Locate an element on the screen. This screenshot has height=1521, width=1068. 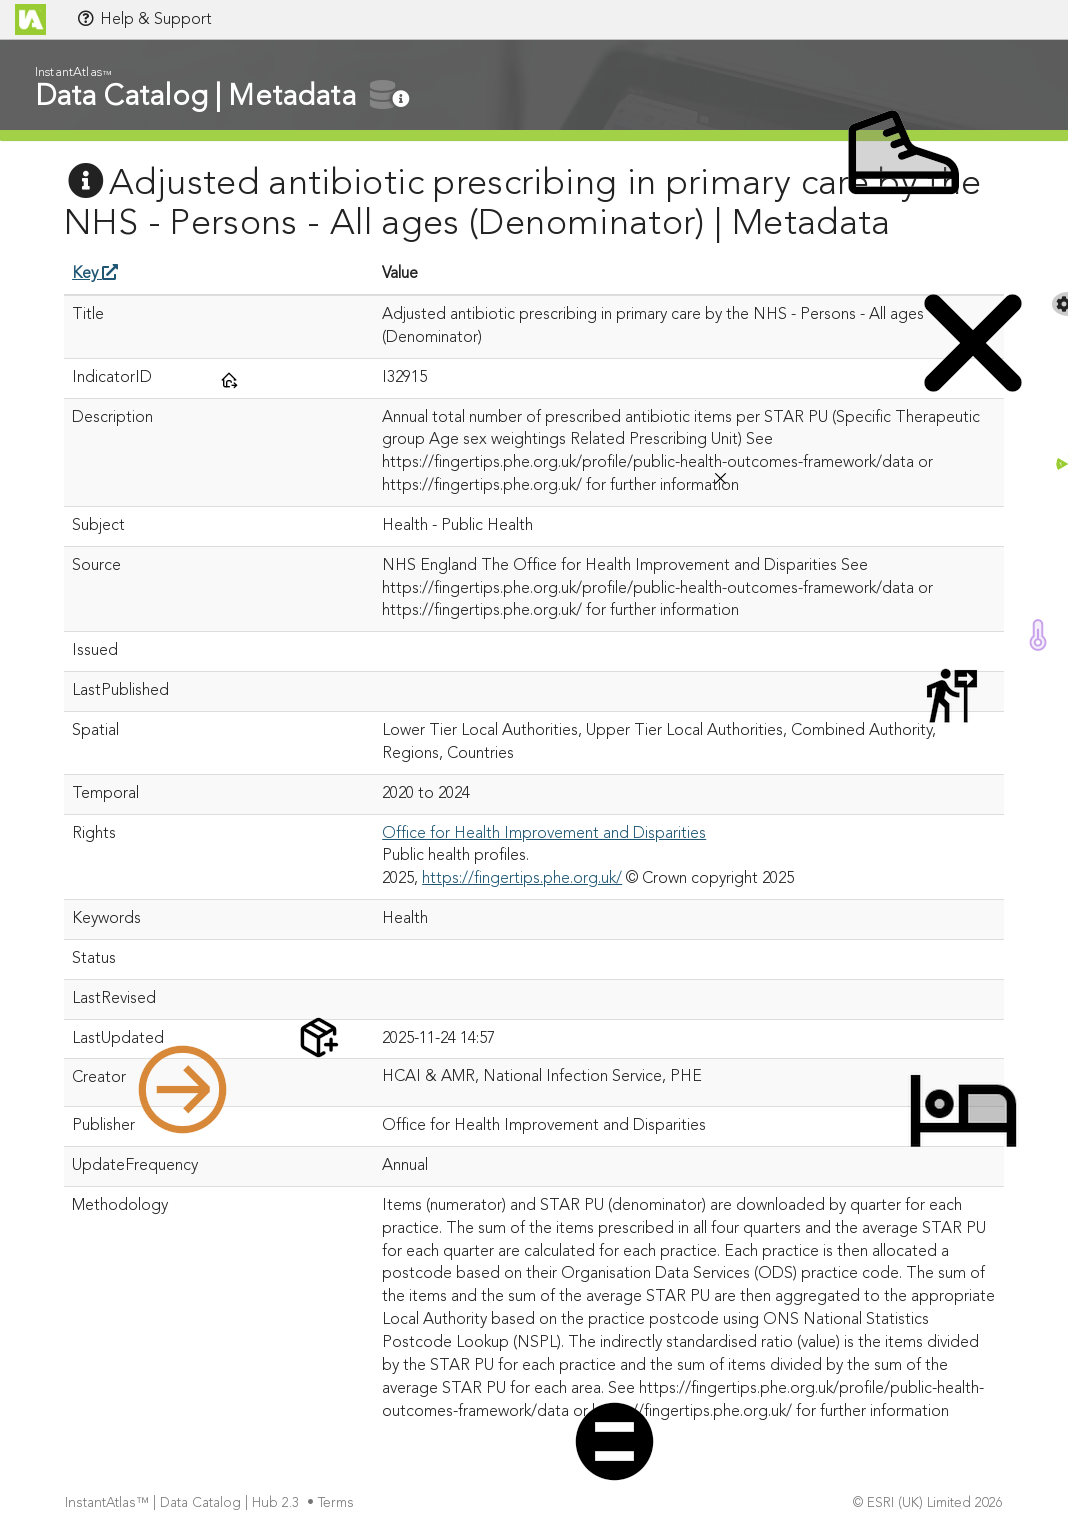
find nearby hotels or accommodations is located at coordinates (963, 1108).